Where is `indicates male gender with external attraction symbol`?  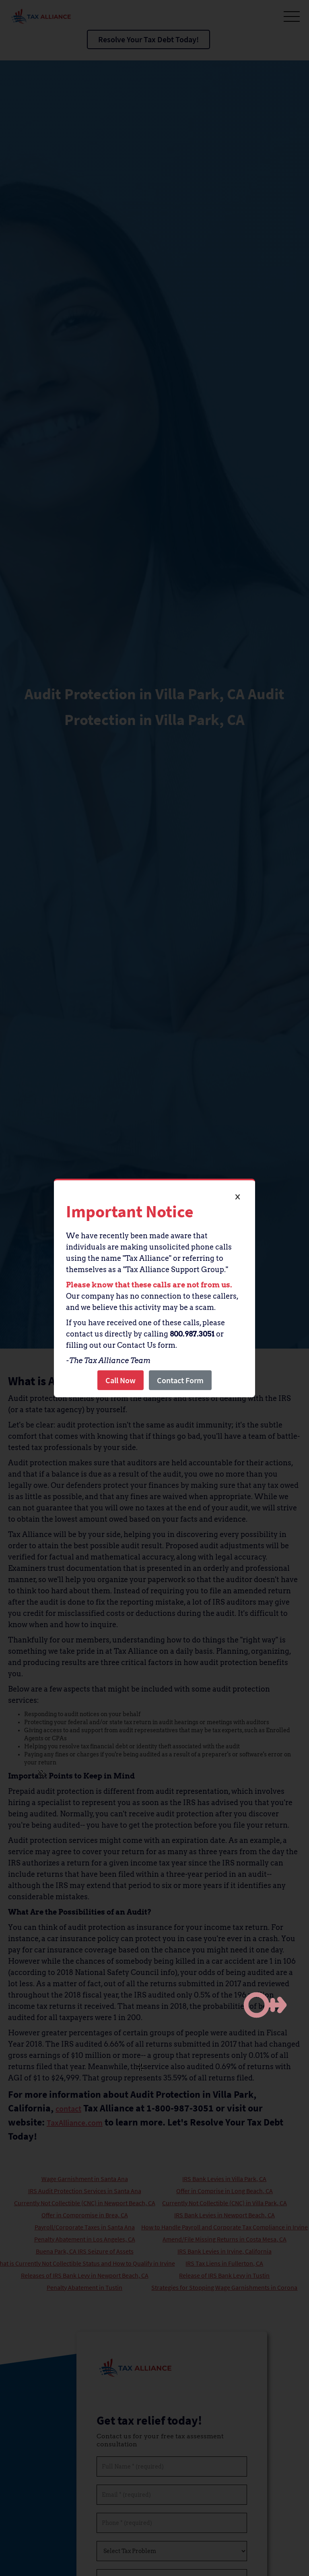 indicates male gender with external attraction symbol is located at coordinates (264, 2005).